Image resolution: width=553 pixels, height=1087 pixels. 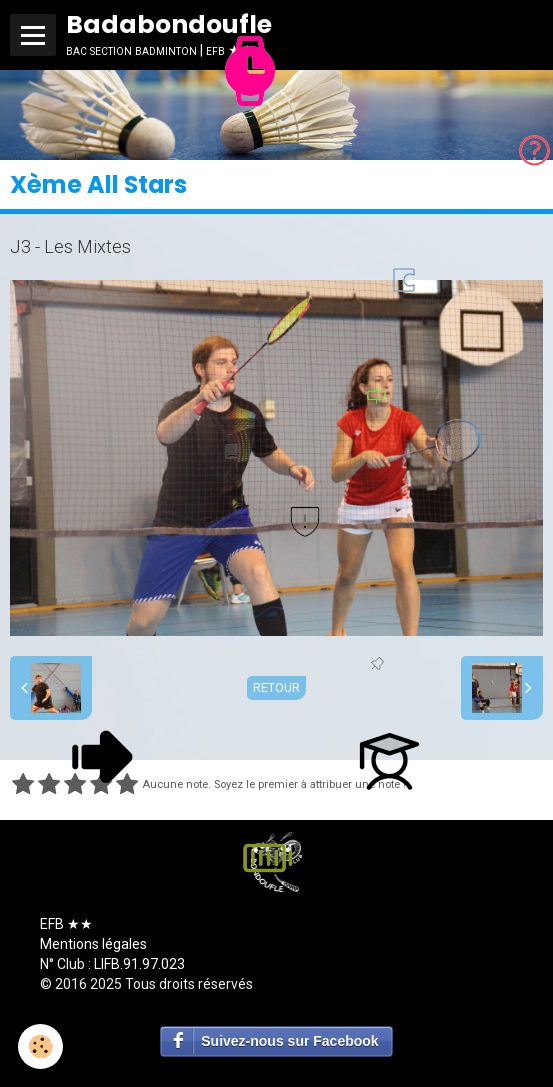 What do you see at coordinates (250, 71) in the screenshot?
I see `view time or clock settings` at bounding box center [250, 71].